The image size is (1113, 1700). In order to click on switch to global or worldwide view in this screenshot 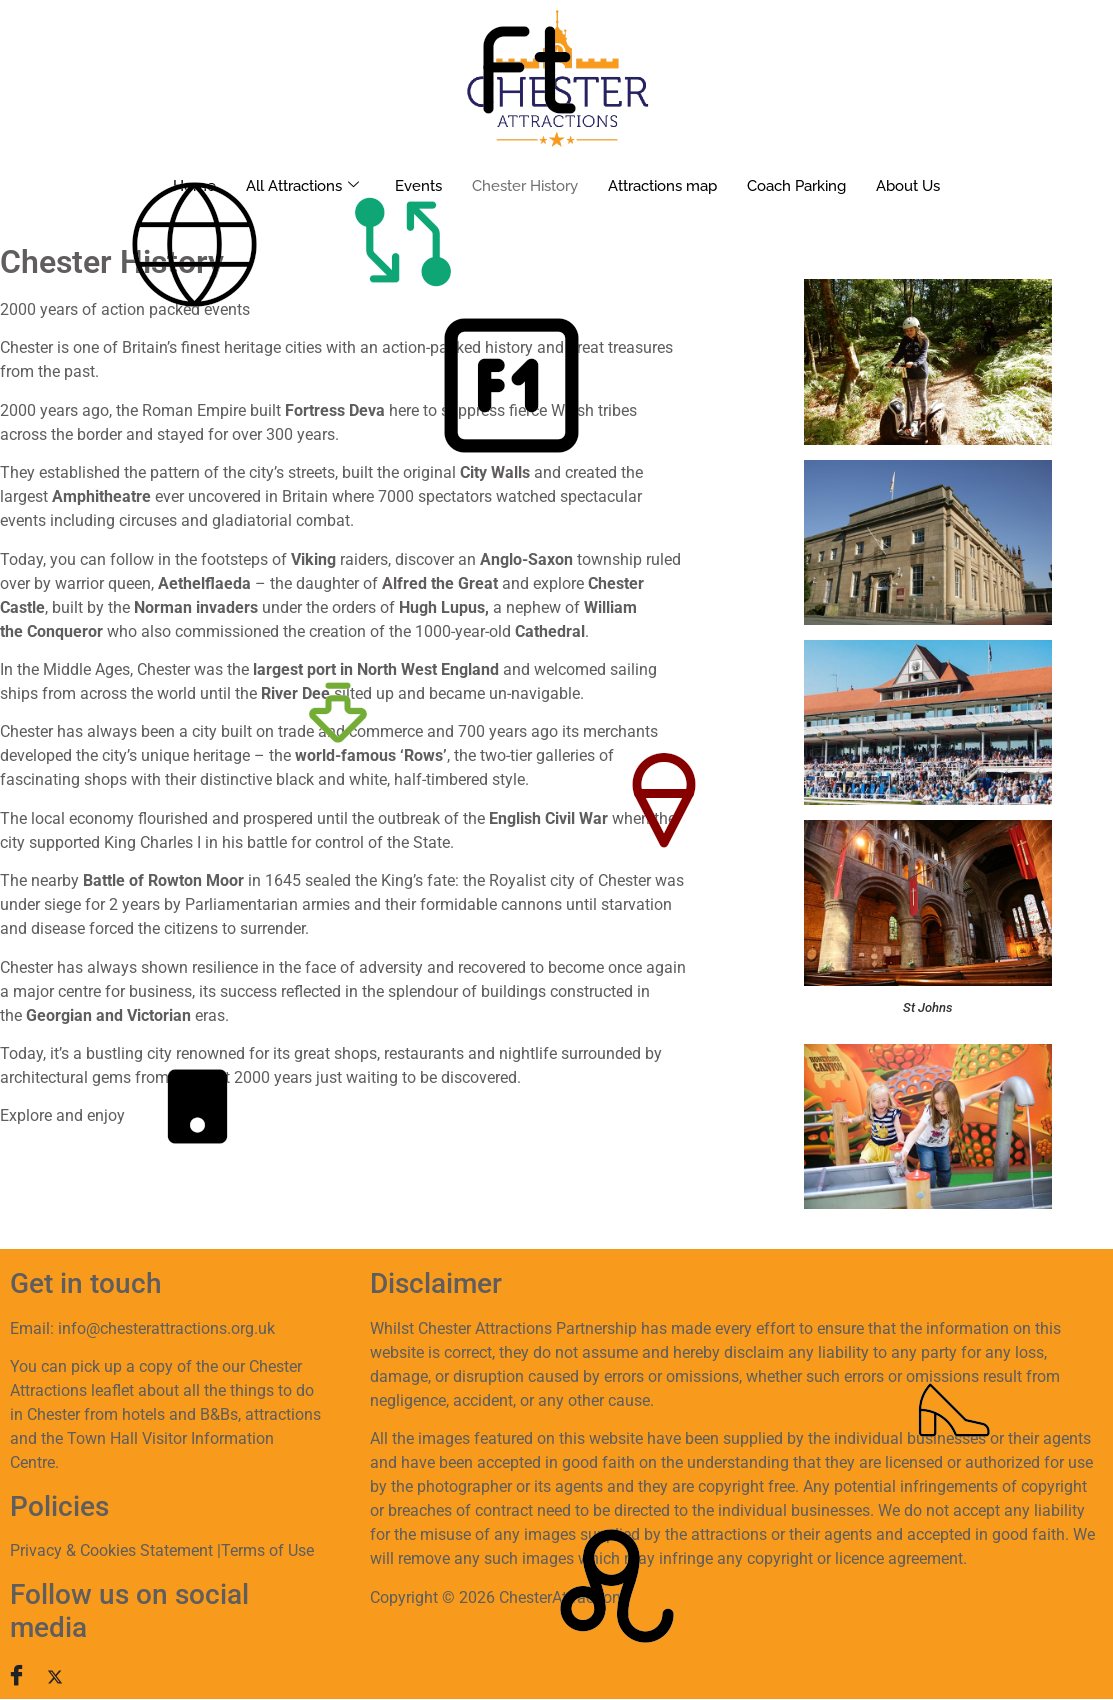, I will do `click(194, 244)`.